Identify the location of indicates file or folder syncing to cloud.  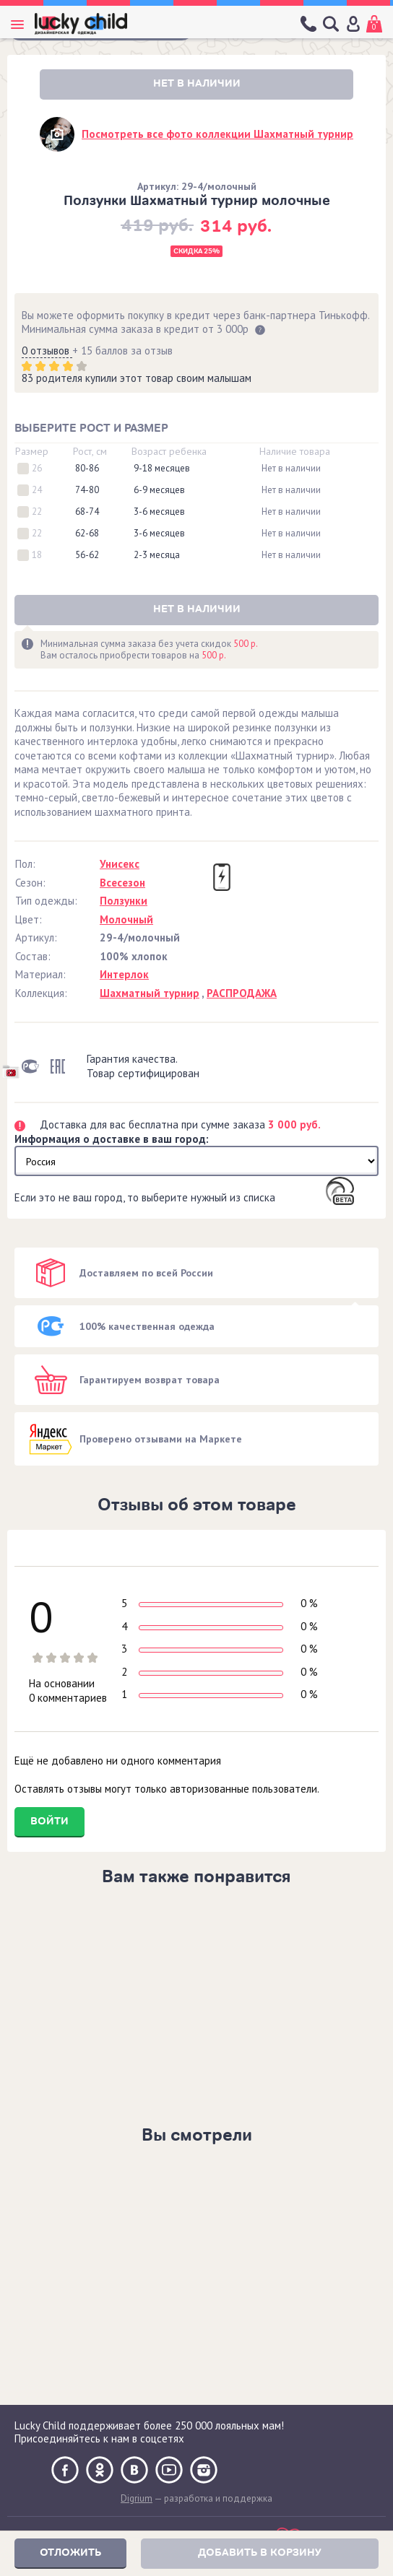
(355, 1313).